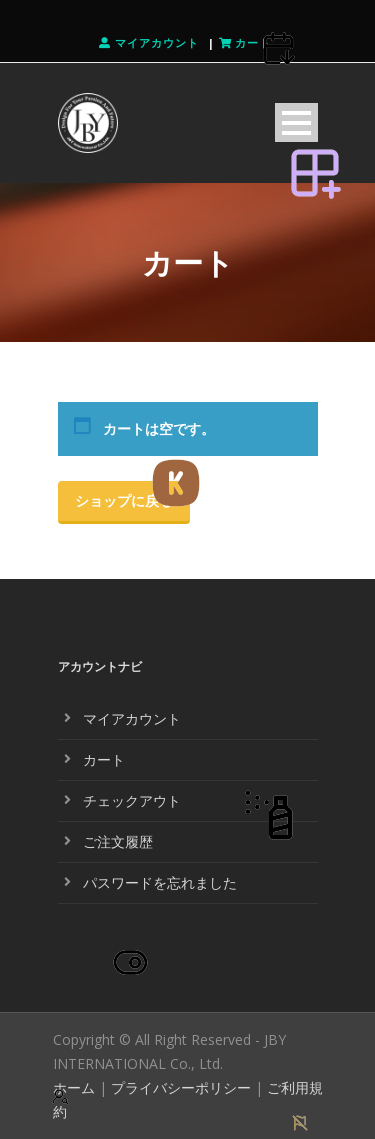 Image resolution: width=375 pixels, height=1139 pixels. I want to click on download calendar or export events, so click(278, 48).